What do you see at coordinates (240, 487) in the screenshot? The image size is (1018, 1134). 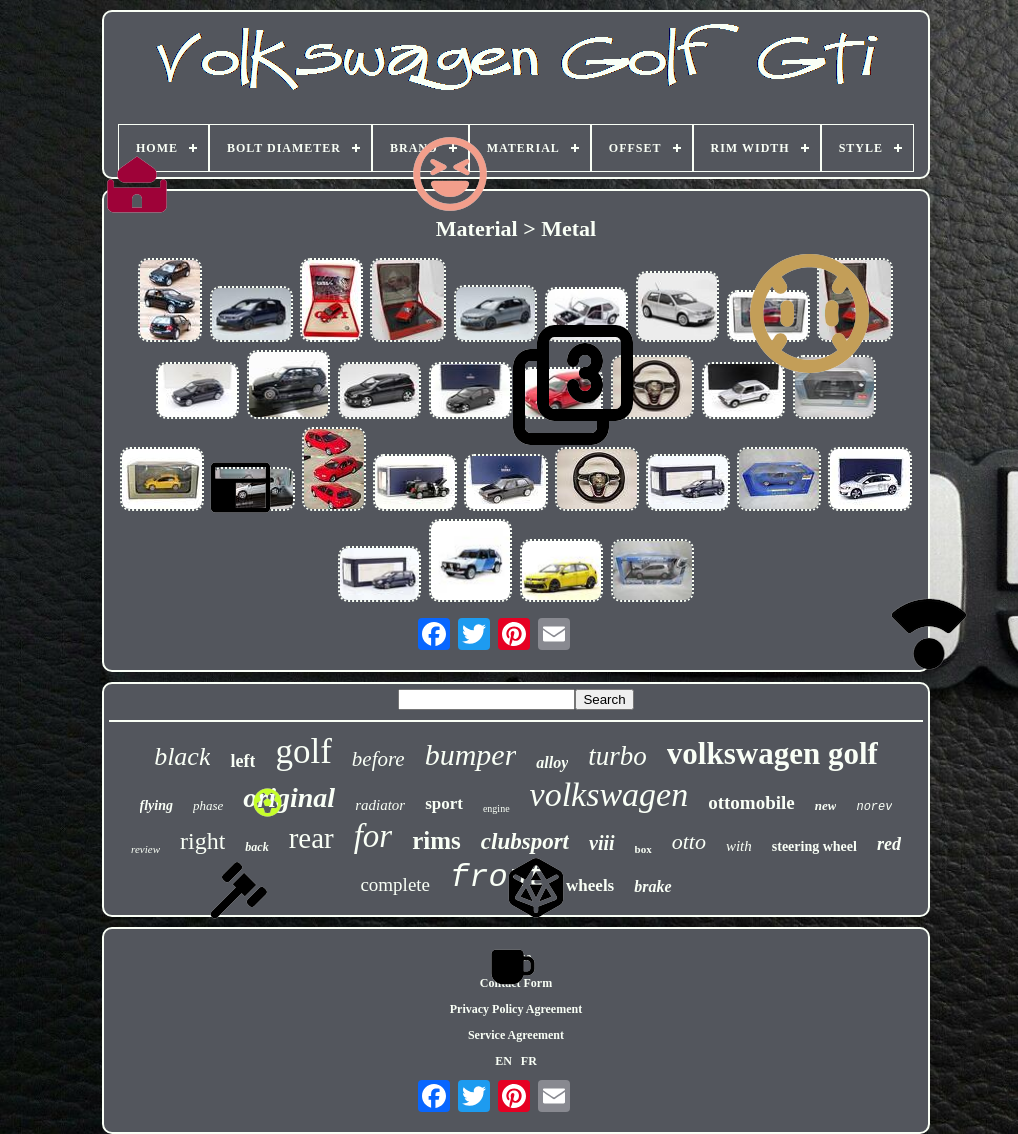 I see `switch to layout view` at bounding box center [240, 487].